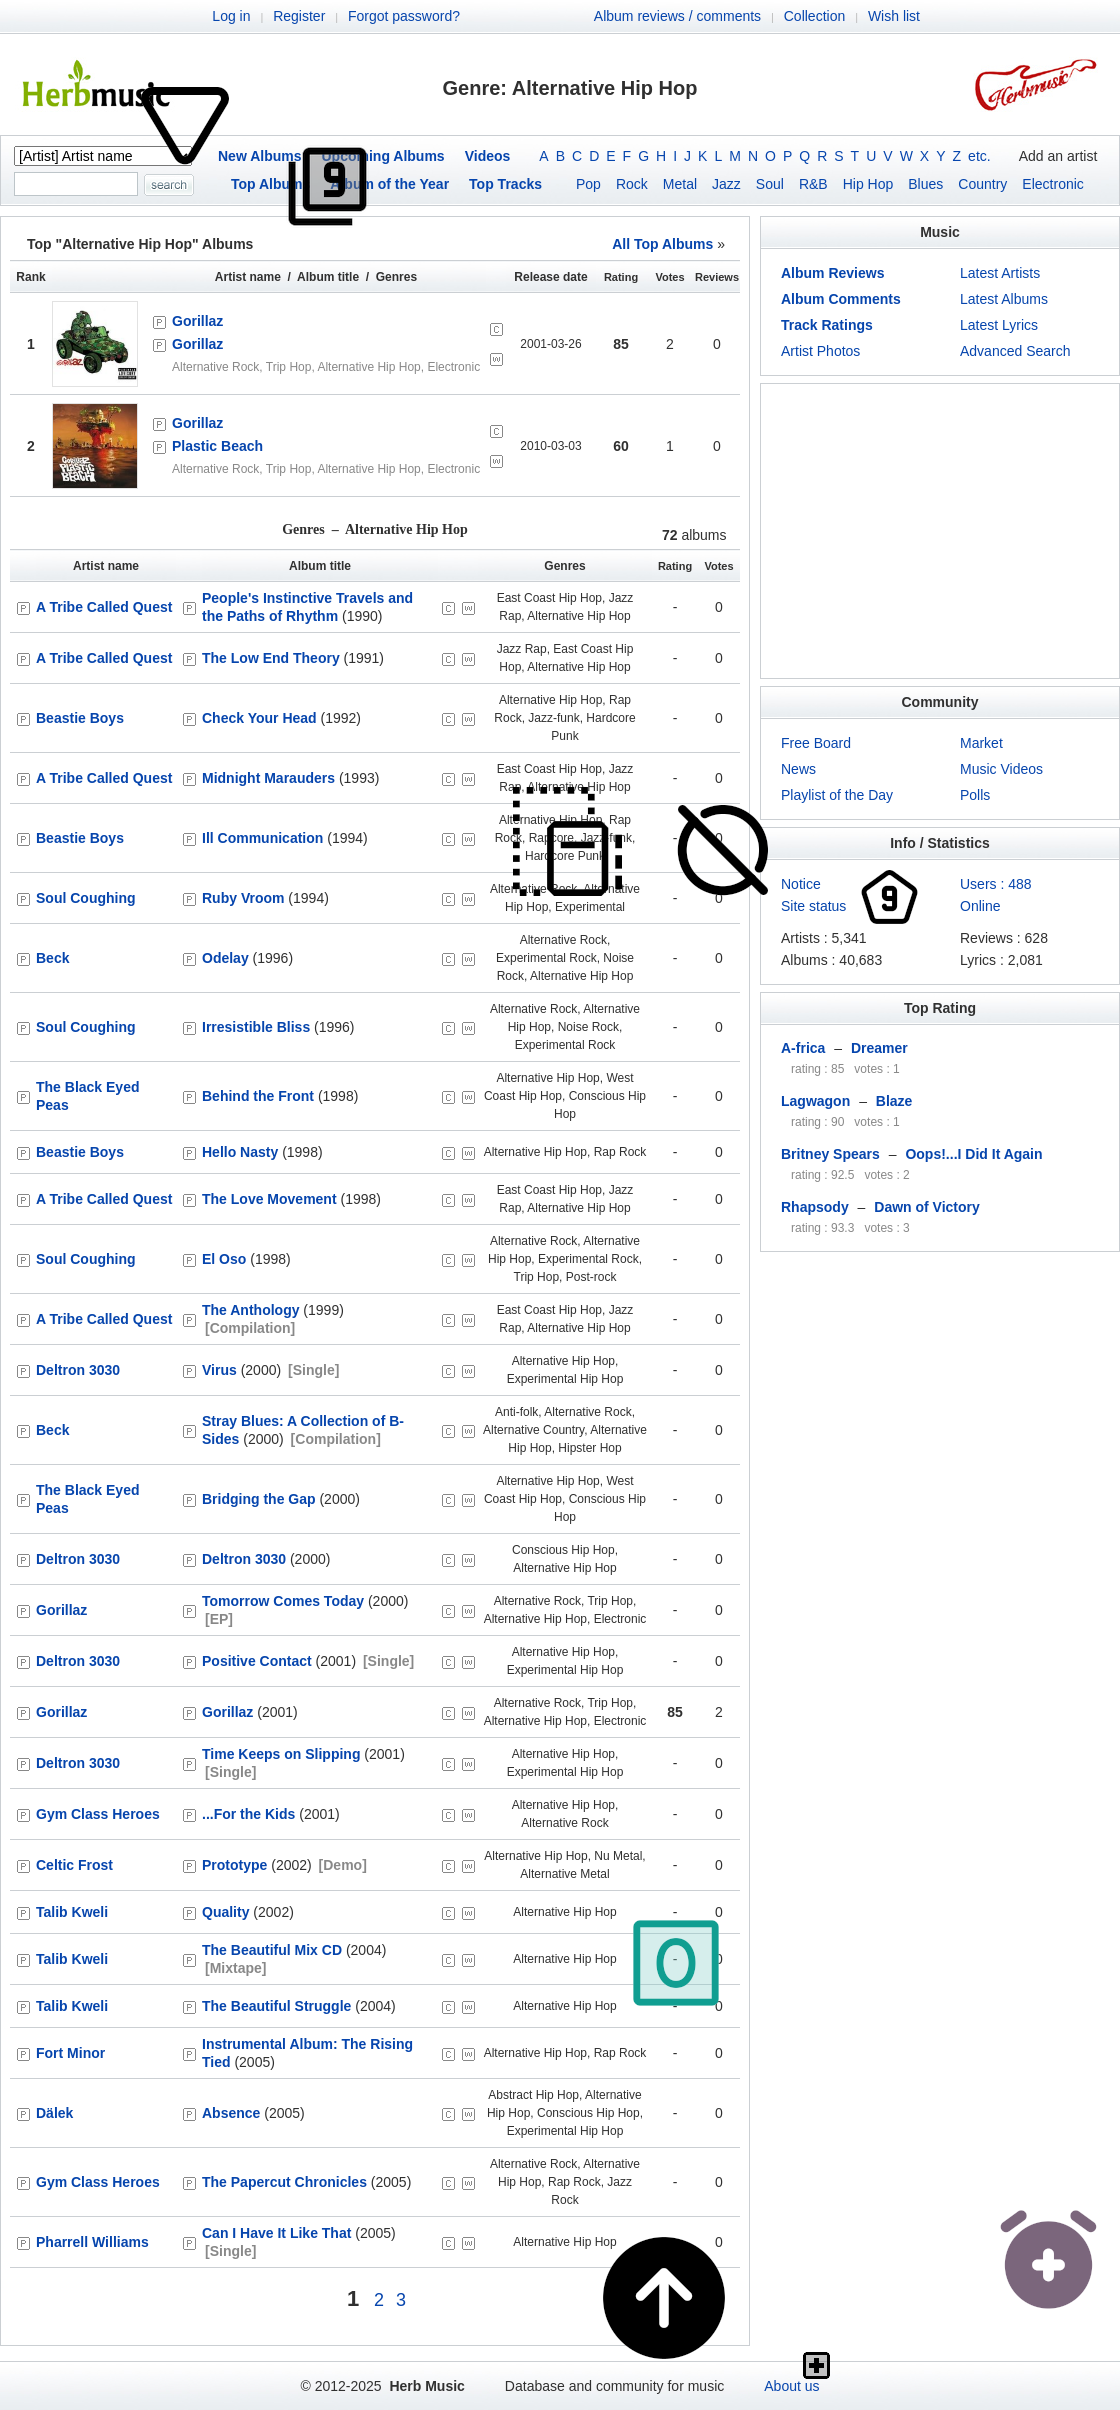 The height and width of the screenshot is (2410, 1120). I want to click on indicates step 9 in a multi-step process, so click(889, 898).